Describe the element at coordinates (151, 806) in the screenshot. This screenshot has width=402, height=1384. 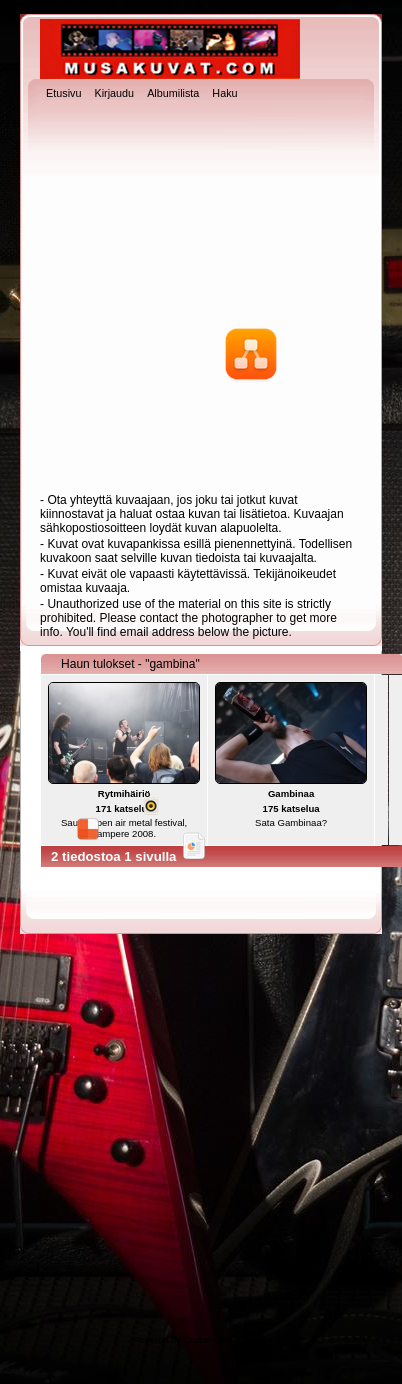
I see `open Rhythmbox music player` at that location.